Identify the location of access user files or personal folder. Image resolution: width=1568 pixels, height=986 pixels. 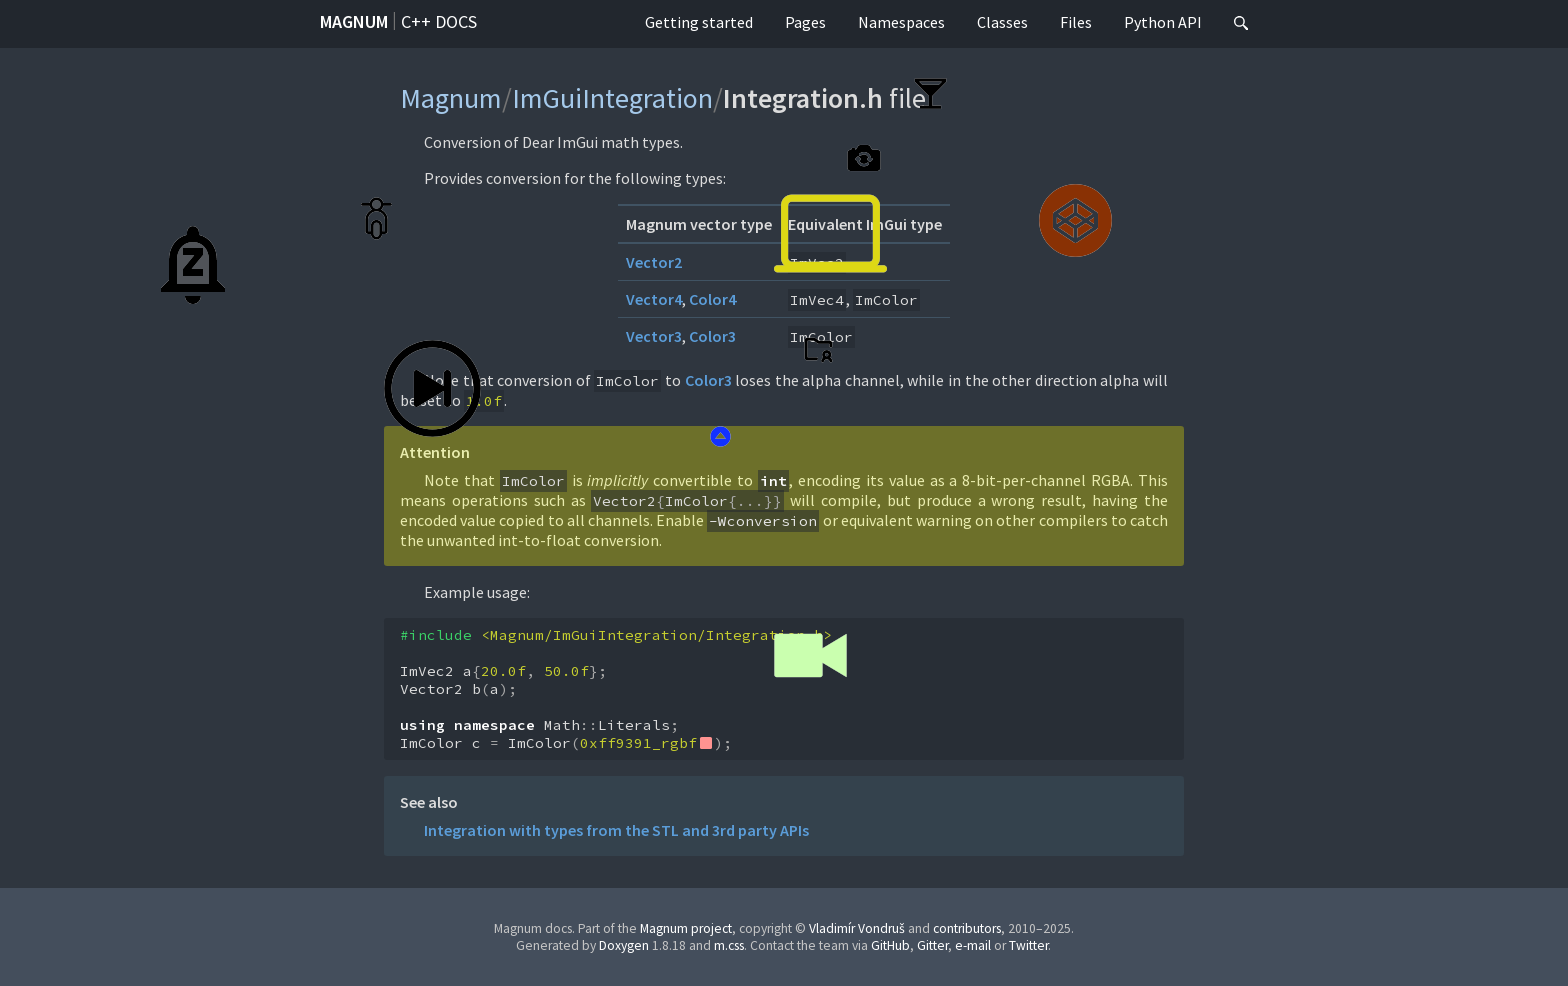
(818, 348).